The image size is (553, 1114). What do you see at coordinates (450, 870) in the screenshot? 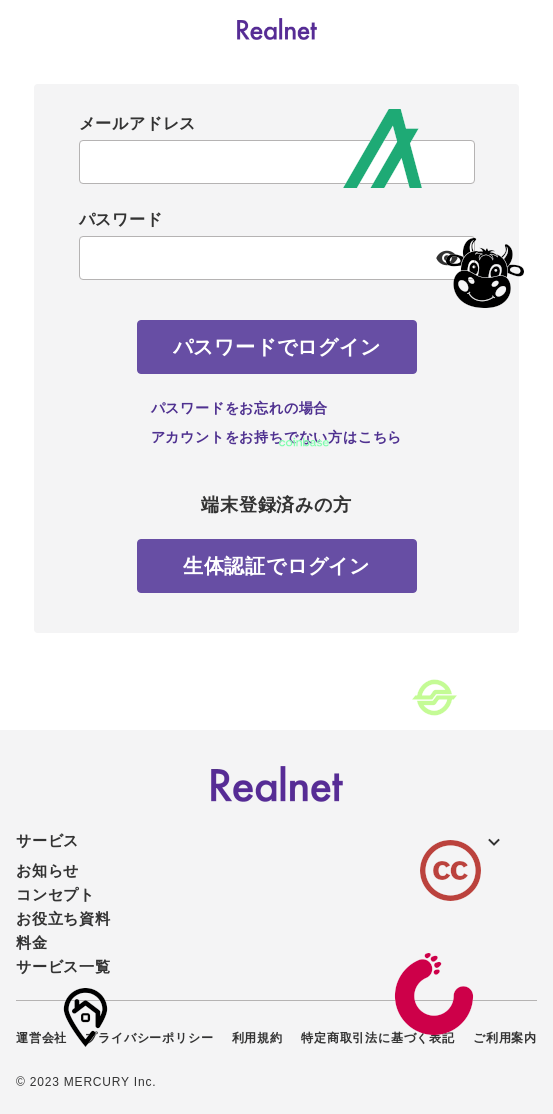
I see `indicates content is licensed under Creative Commons` at bounding box center [450, 870].